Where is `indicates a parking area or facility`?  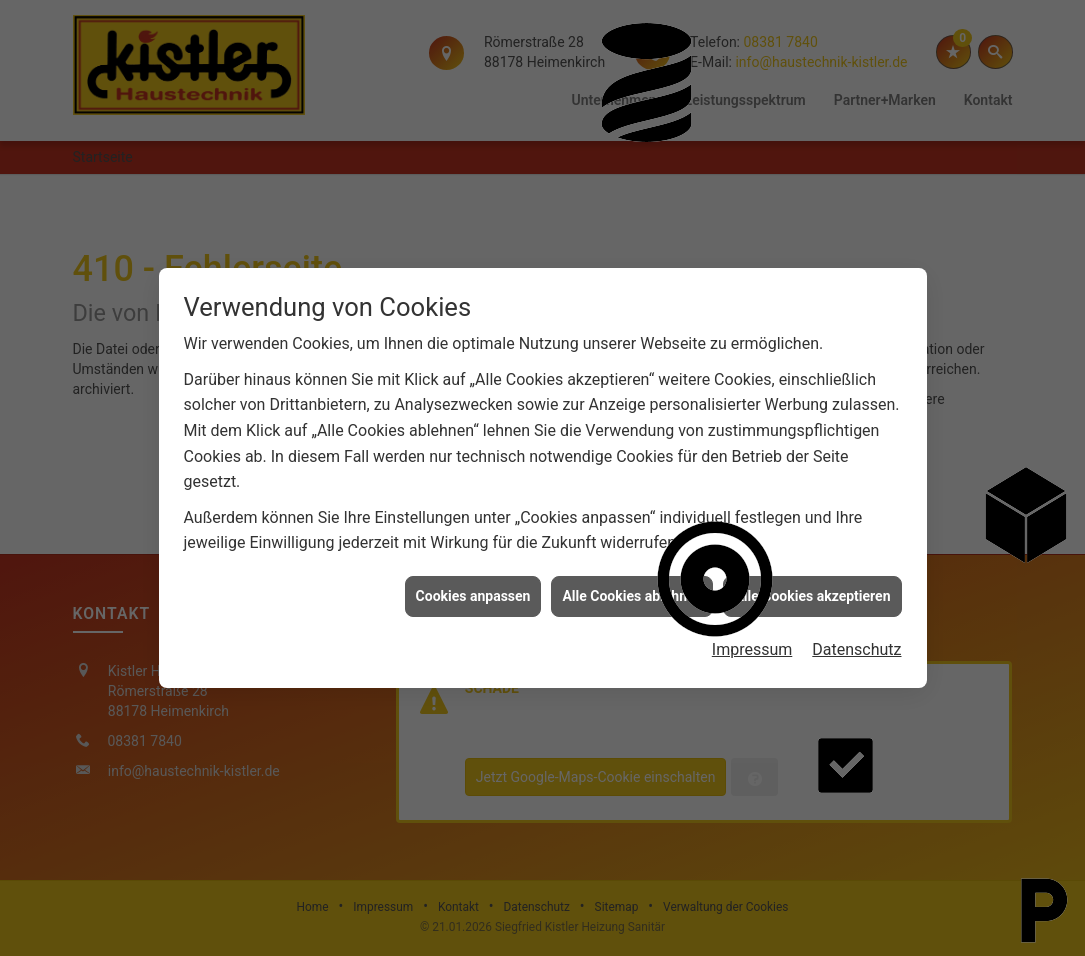 indicates a parking area or facility is located at coordinates (1042, 910).